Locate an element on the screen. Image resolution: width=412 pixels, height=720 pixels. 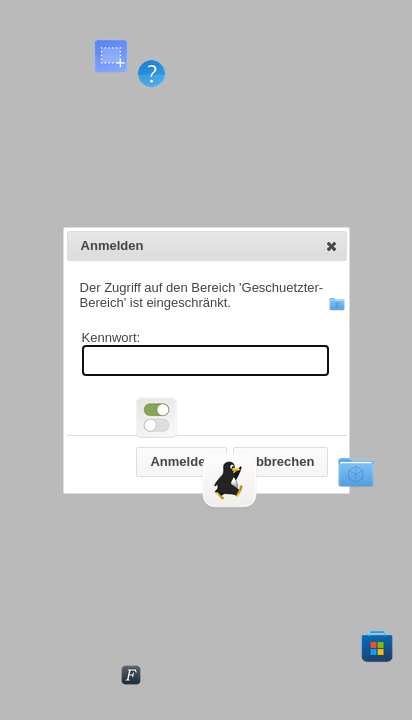
open the screenshot tool is located at coordinates (111, 56).